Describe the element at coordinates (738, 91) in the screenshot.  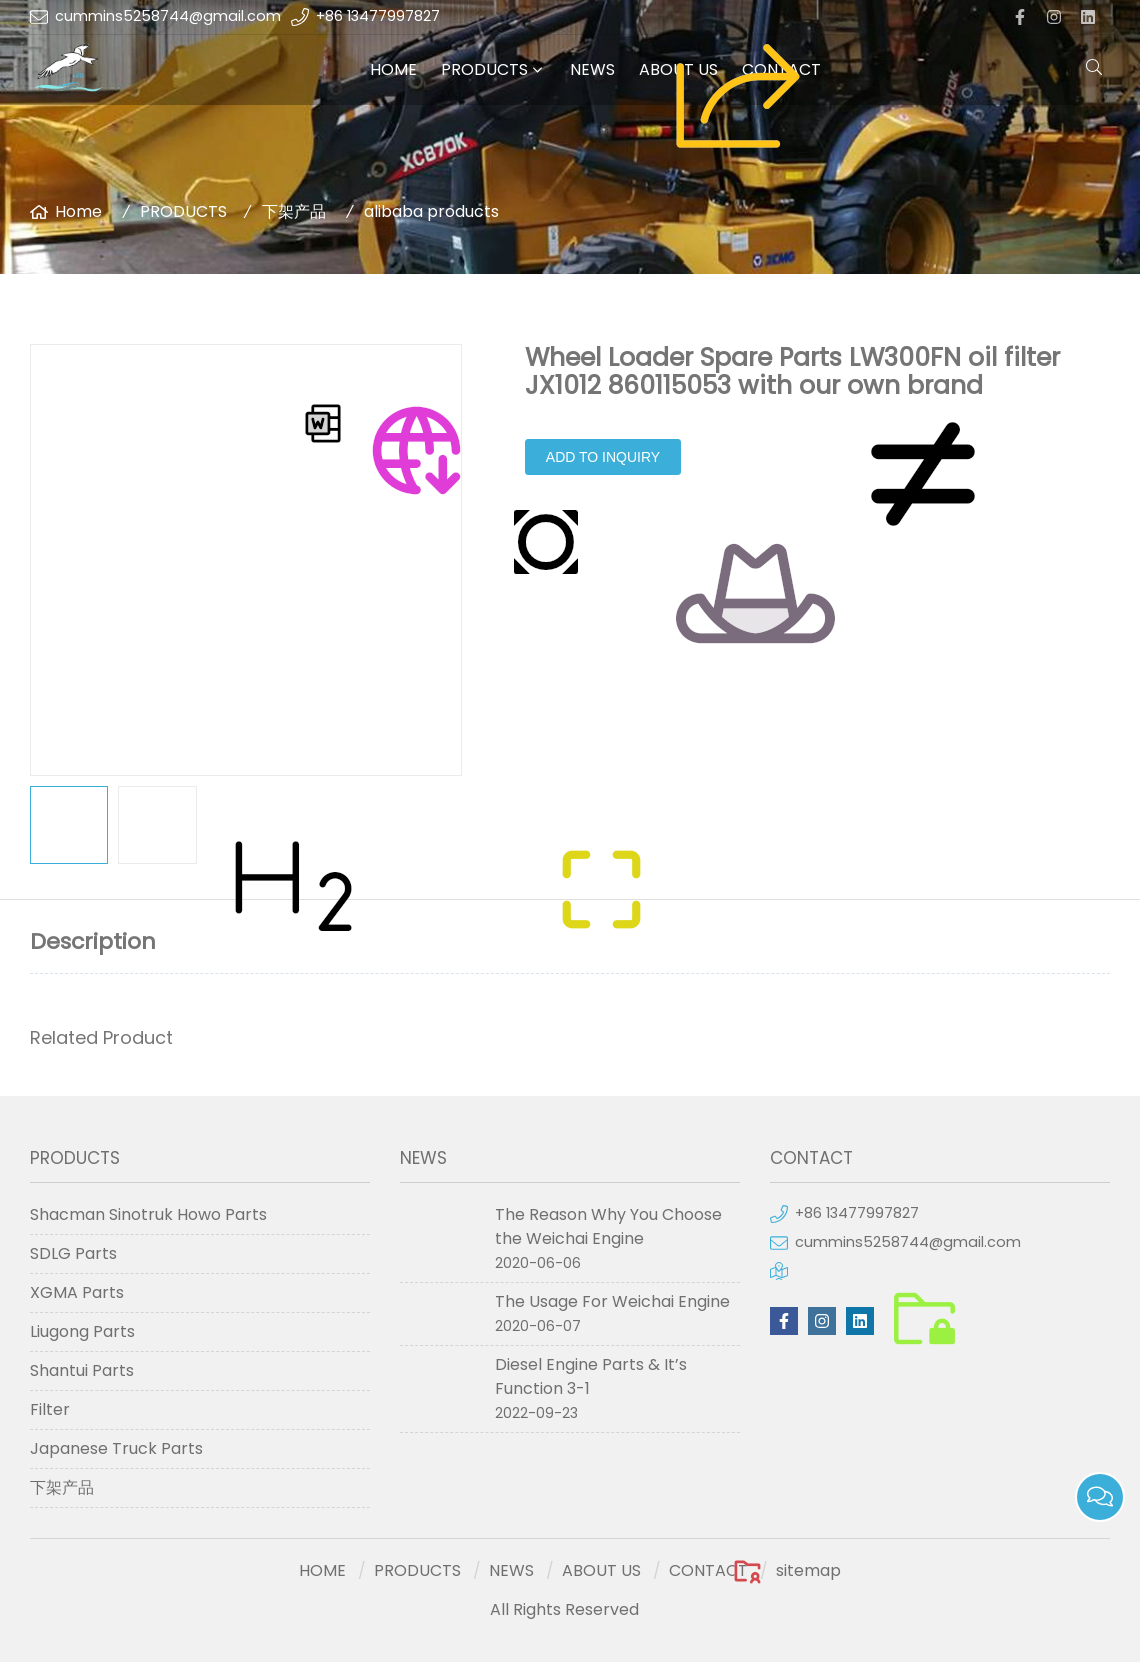
I see `share this content` at that location.